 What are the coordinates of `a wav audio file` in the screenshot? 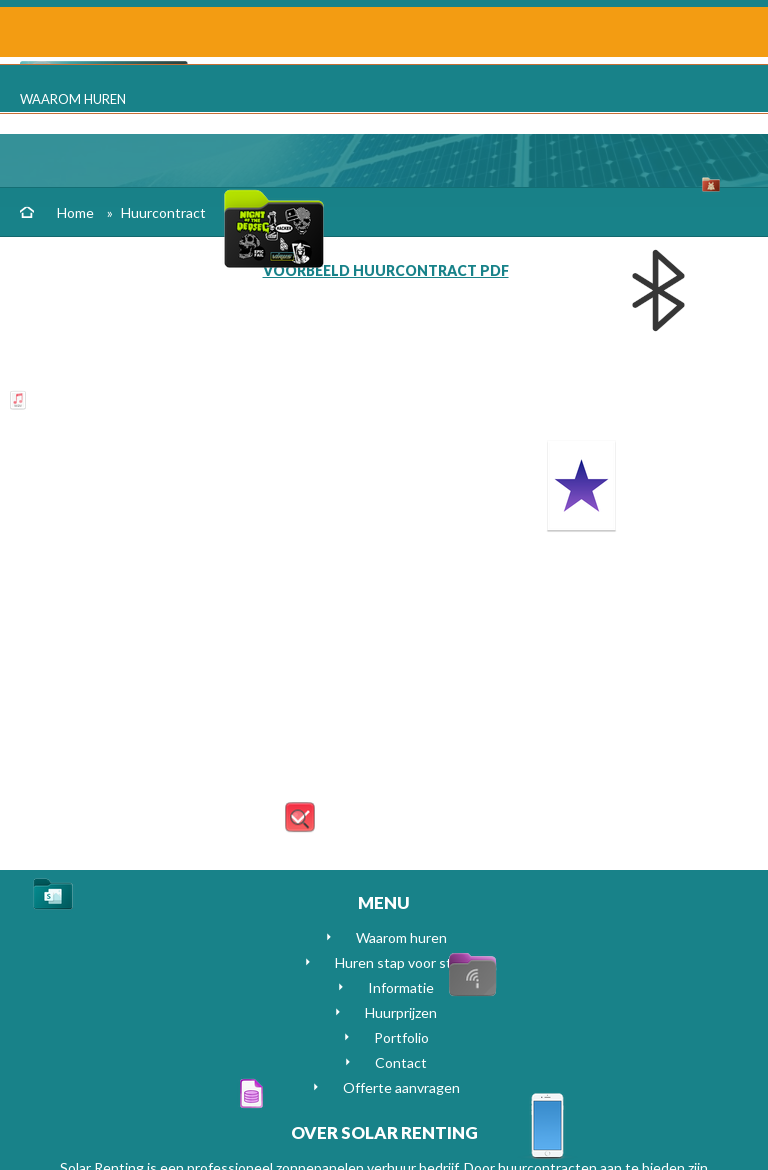 It's located at (18, 400).